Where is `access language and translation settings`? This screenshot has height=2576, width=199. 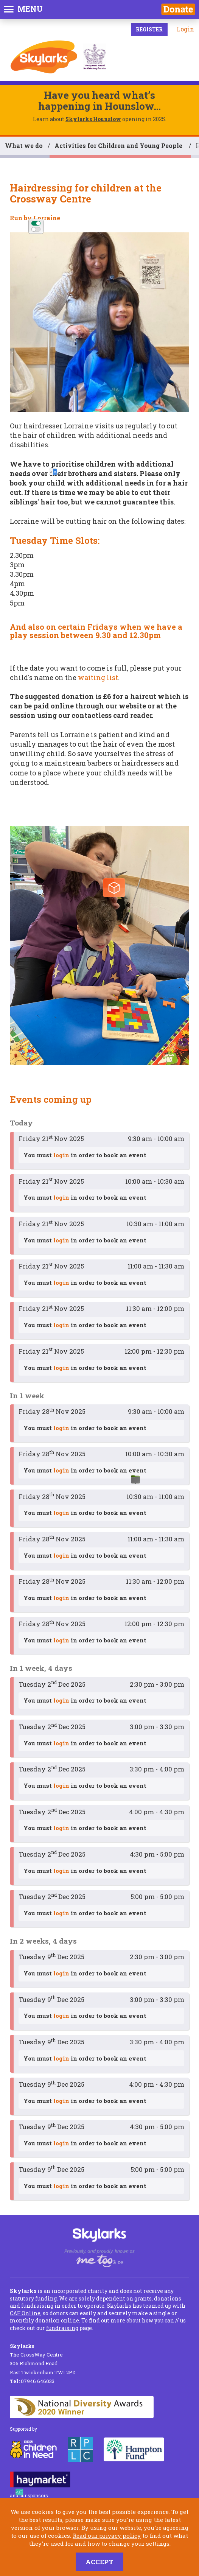 access language and translation settings is located at coordinates (53, 472).